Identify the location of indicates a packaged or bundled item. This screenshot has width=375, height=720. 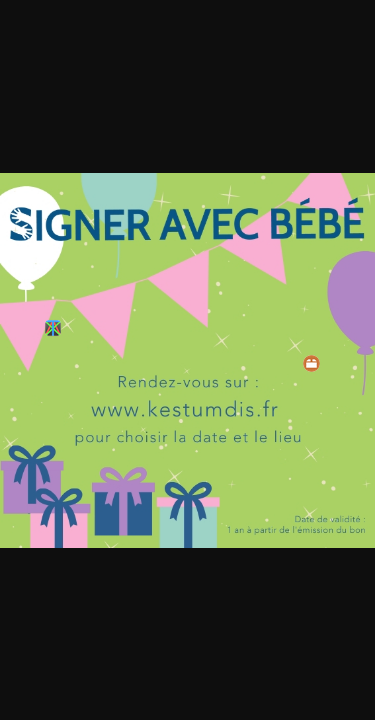
(311, 363).